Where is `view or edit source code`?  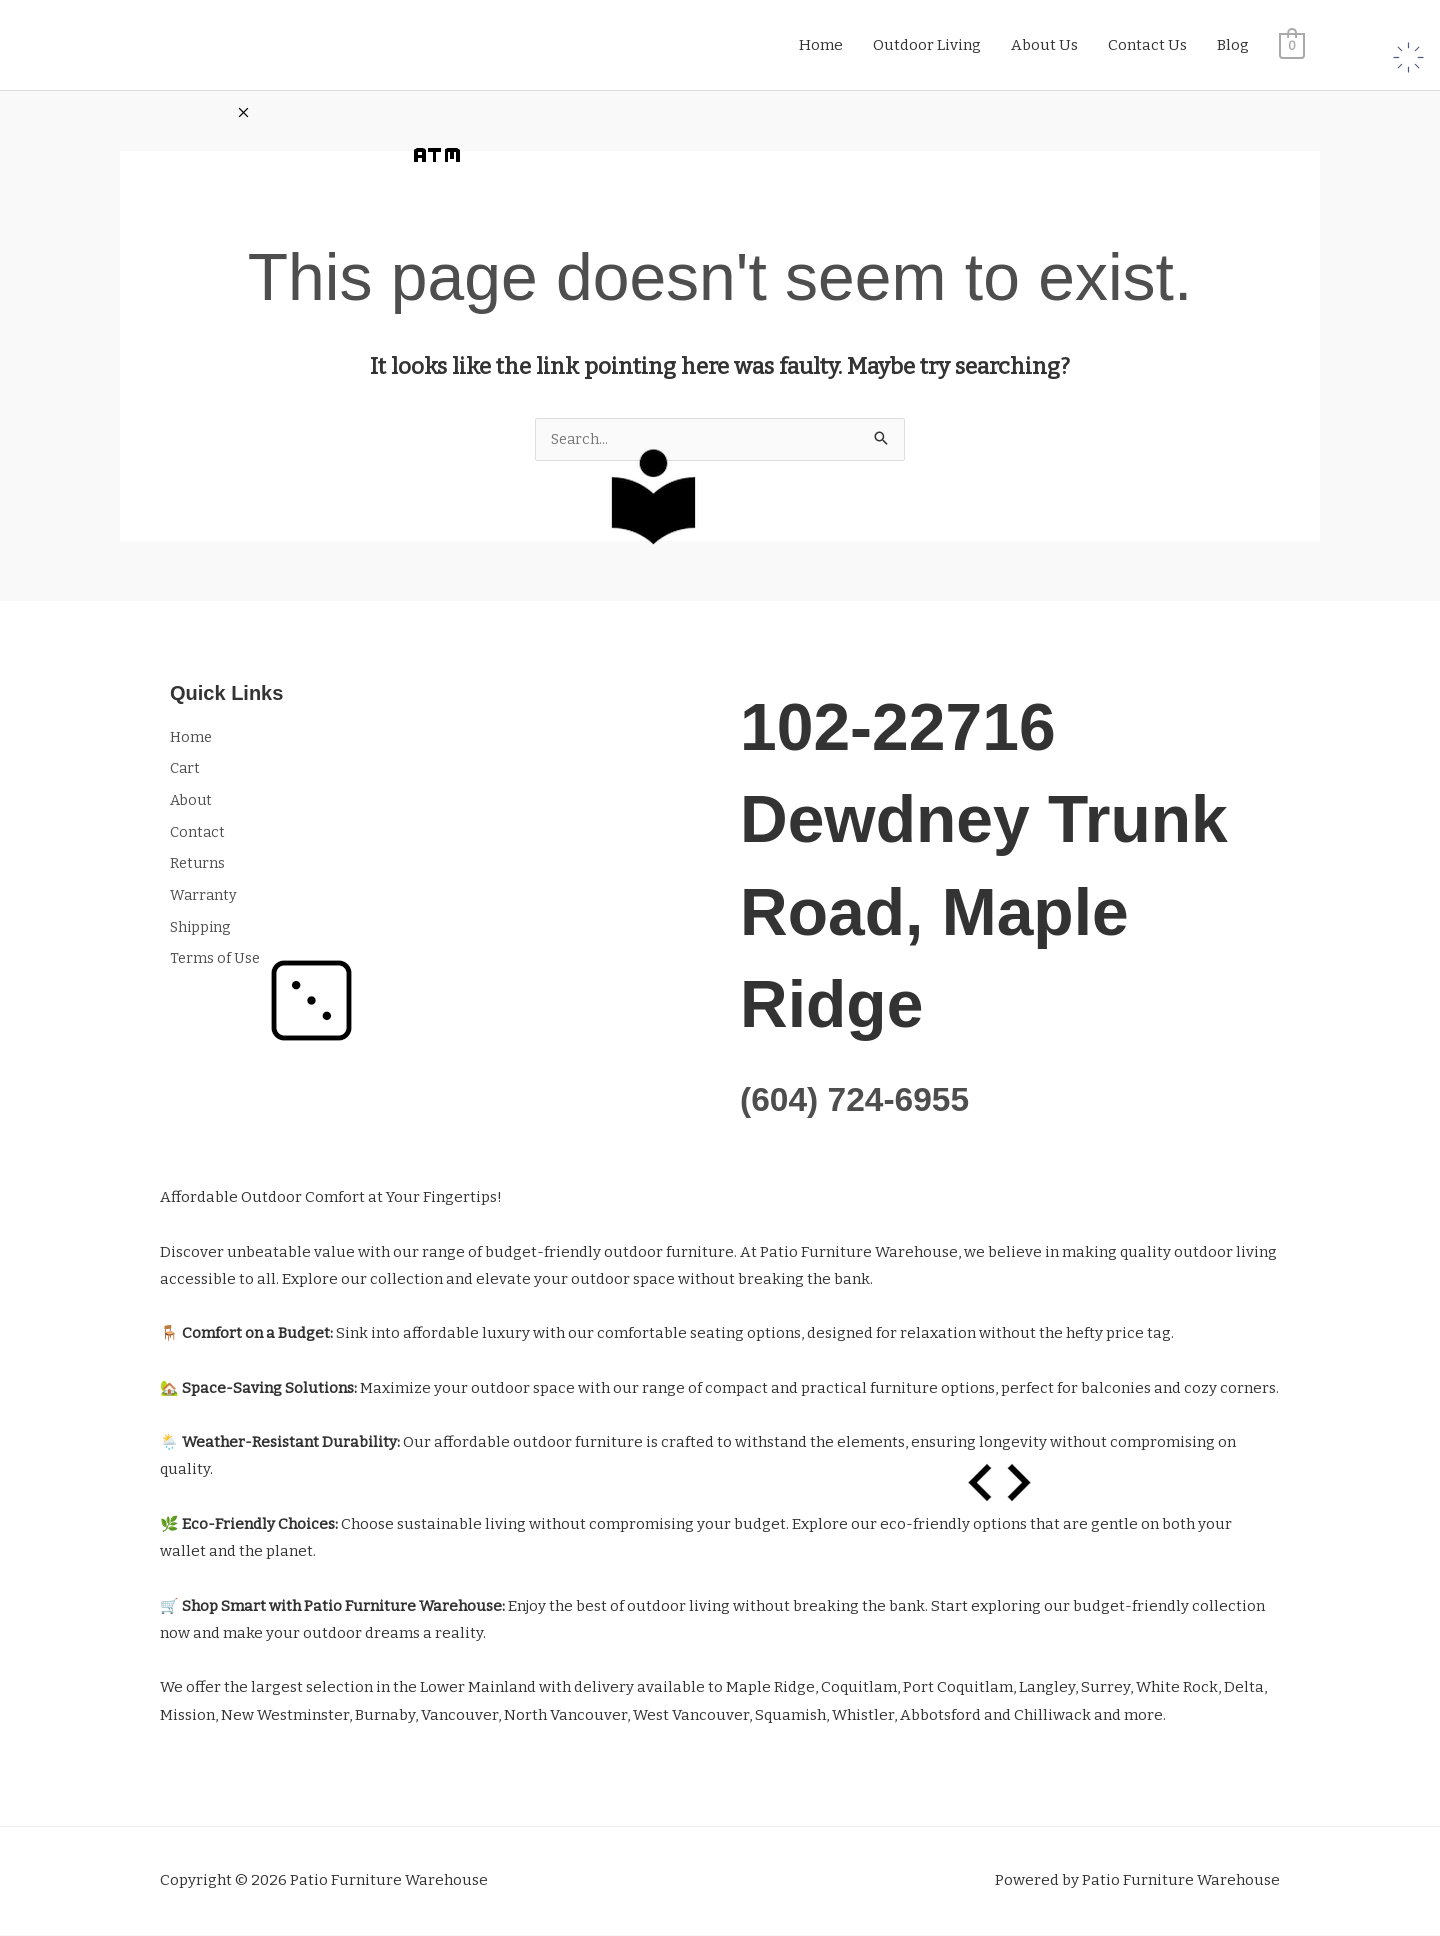
view or edit source code is located at coordinates (999, 1482).